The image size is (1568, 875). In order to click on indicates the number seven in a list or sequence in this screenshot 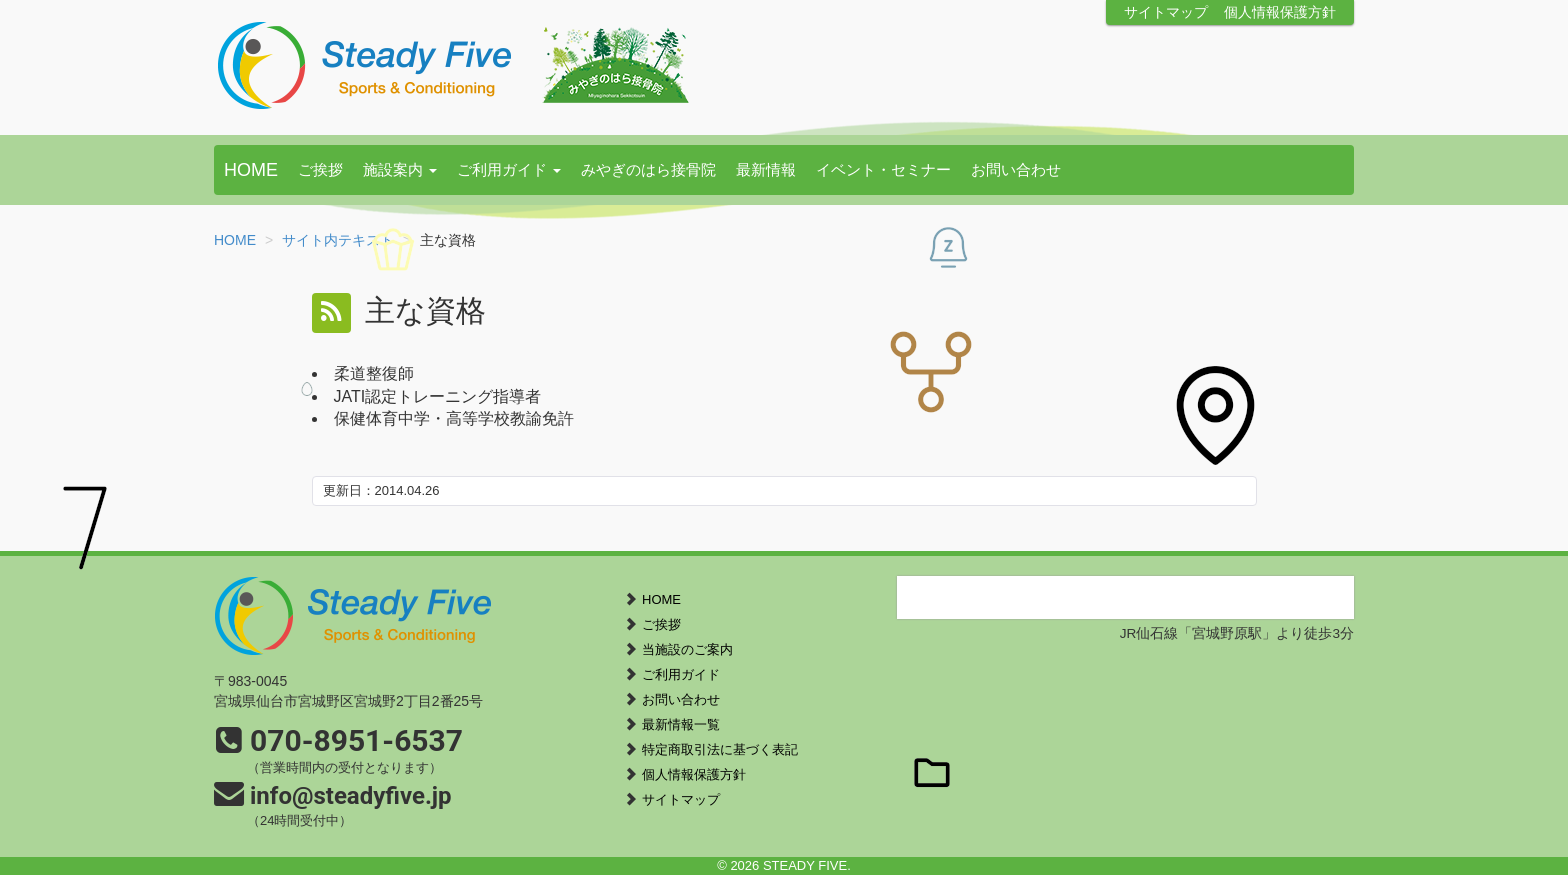, I will do `click(85, 528)`.